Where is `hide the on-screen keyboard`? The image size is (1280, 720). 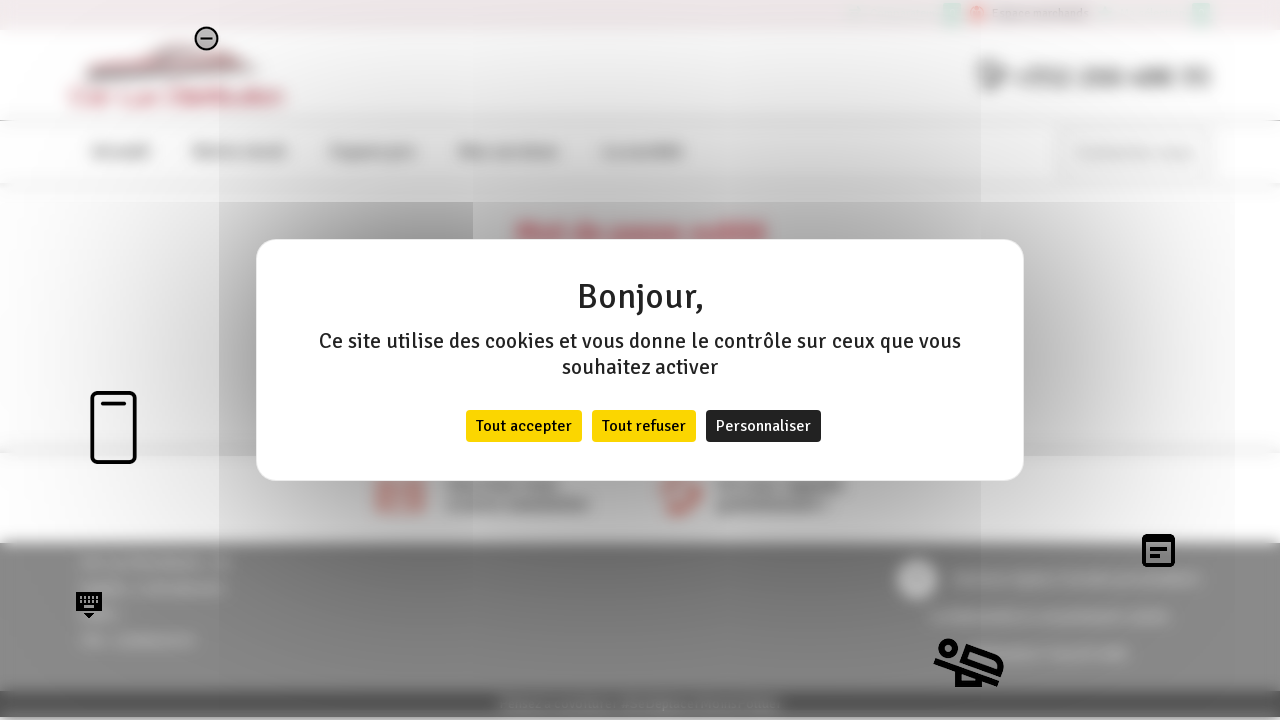
hide the on-screen keyboard is located at coordinates (89, 604).